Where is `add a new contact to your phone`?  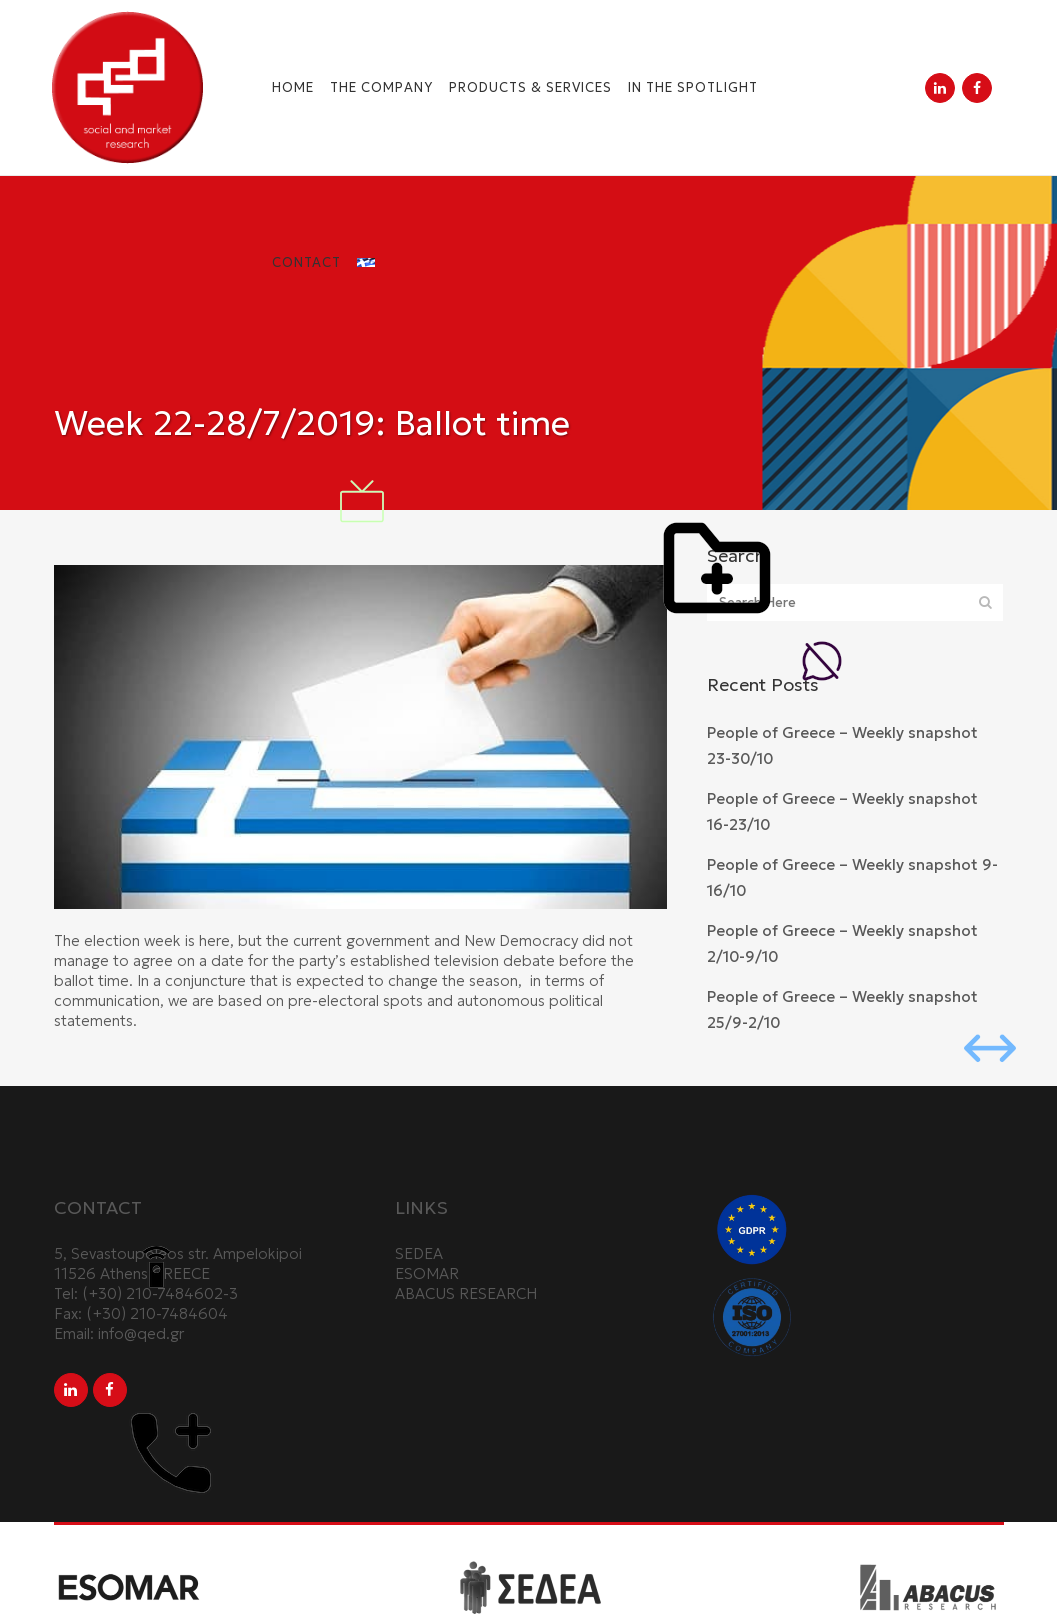
add a new contact to your phone is located at coordinates (171, 1453).